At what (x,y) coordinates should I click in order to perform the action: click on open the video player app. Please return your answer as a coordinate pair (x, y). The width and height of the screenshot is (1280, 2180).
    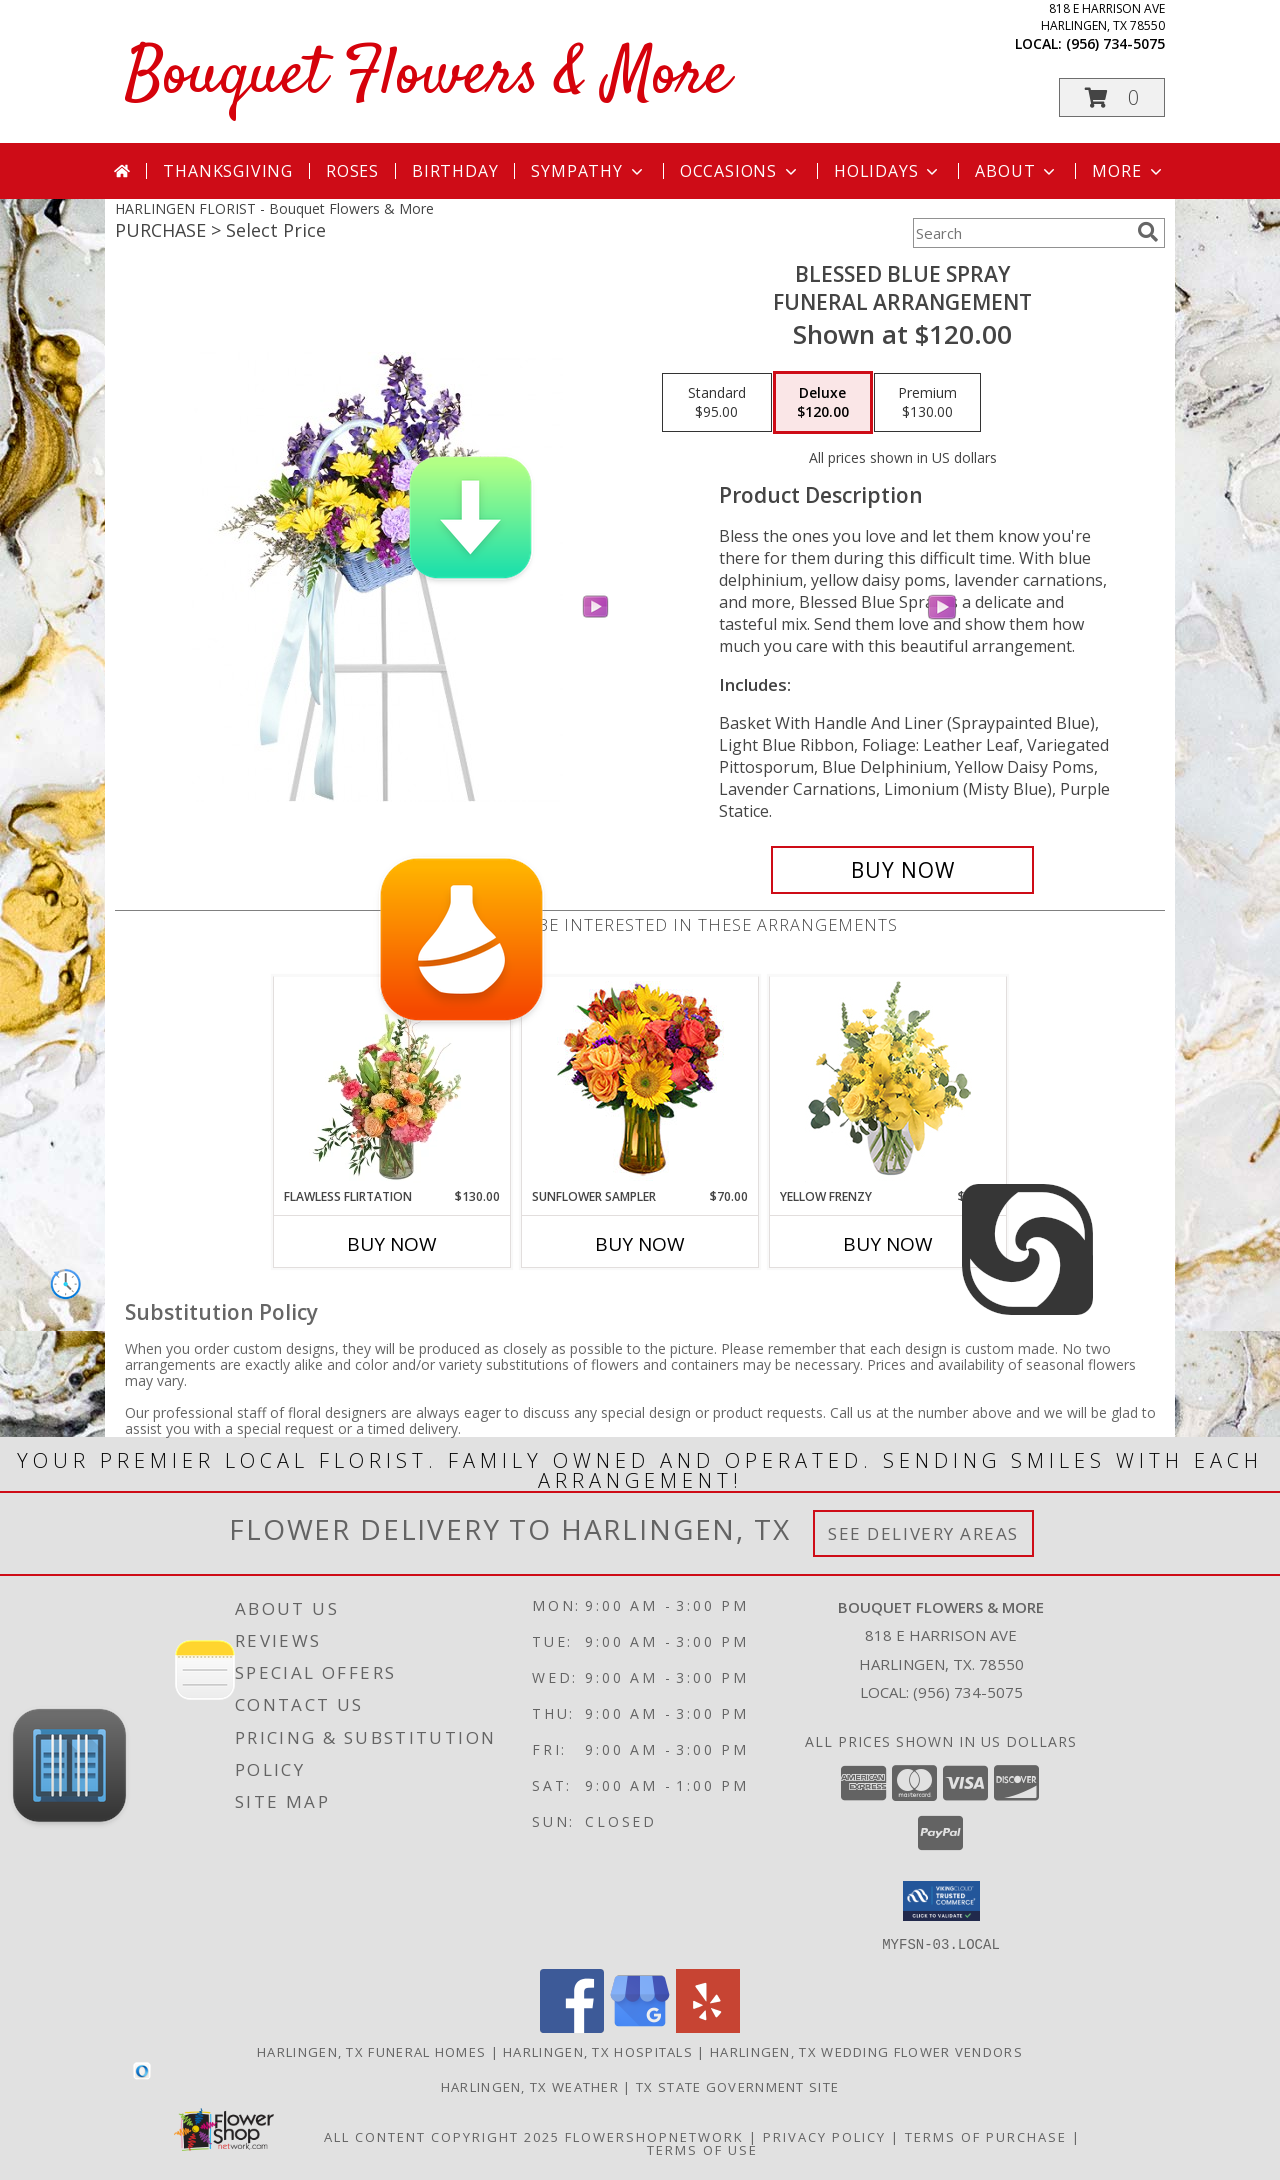
    Looking at the image, I should click on (942, 607).